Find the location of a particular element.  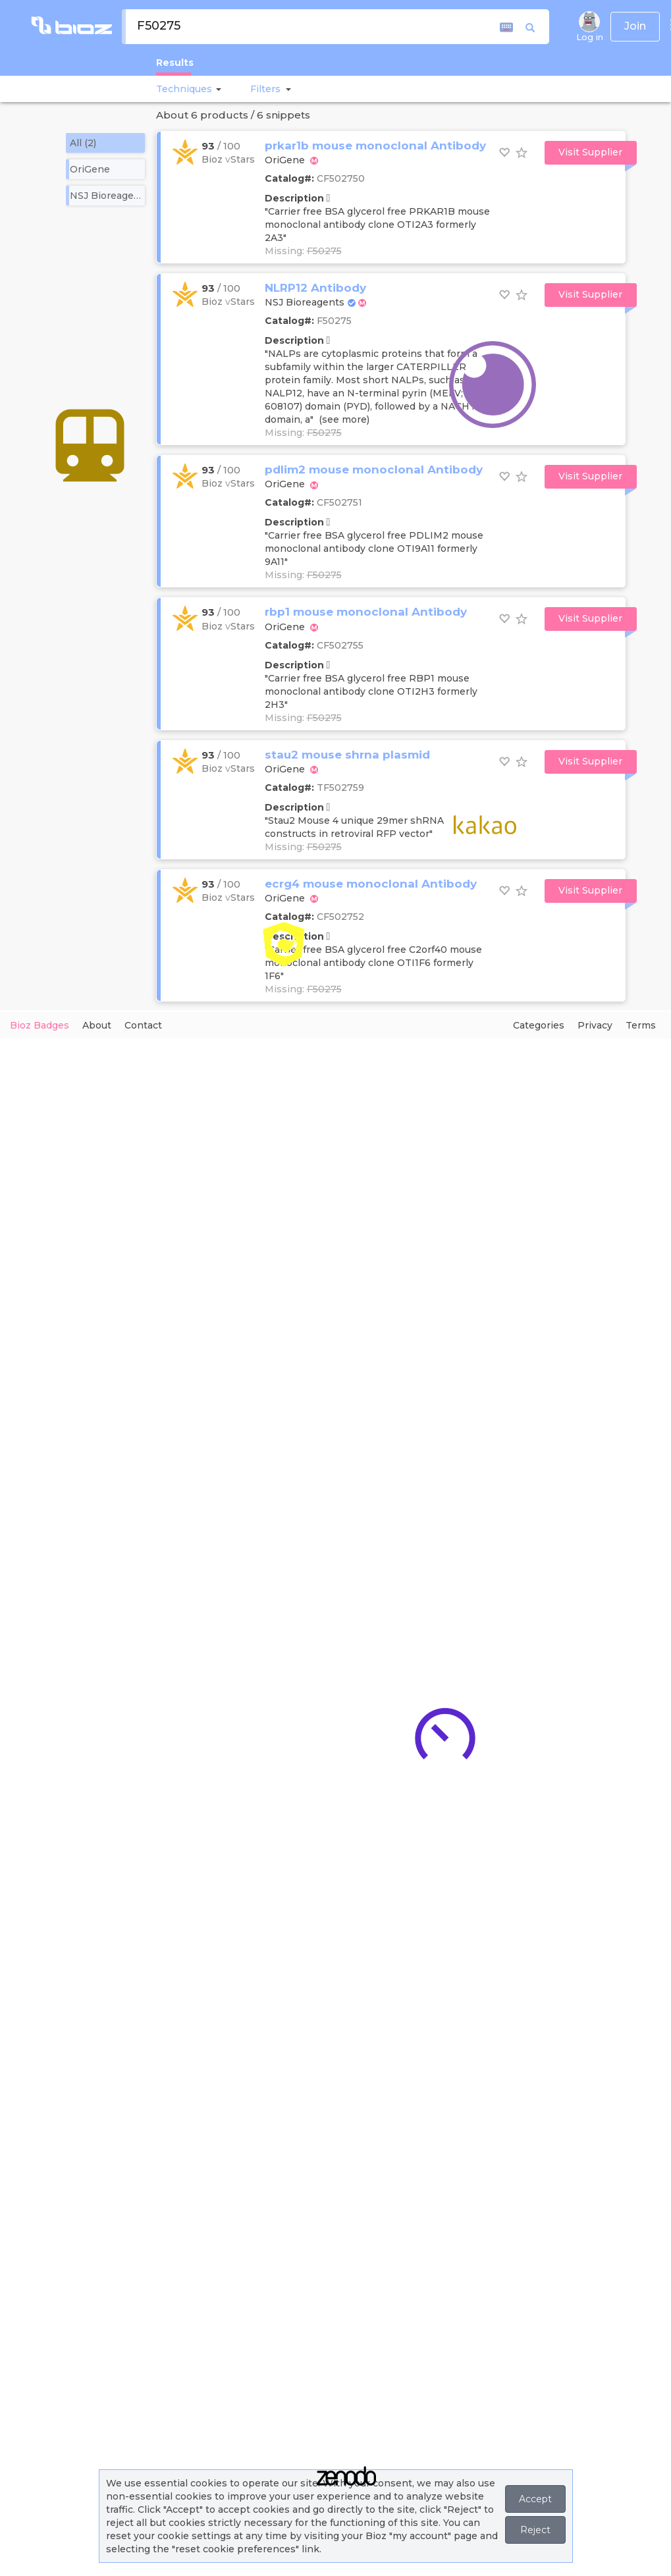

ngrx state management library logo is located at coordinates (284, 944).